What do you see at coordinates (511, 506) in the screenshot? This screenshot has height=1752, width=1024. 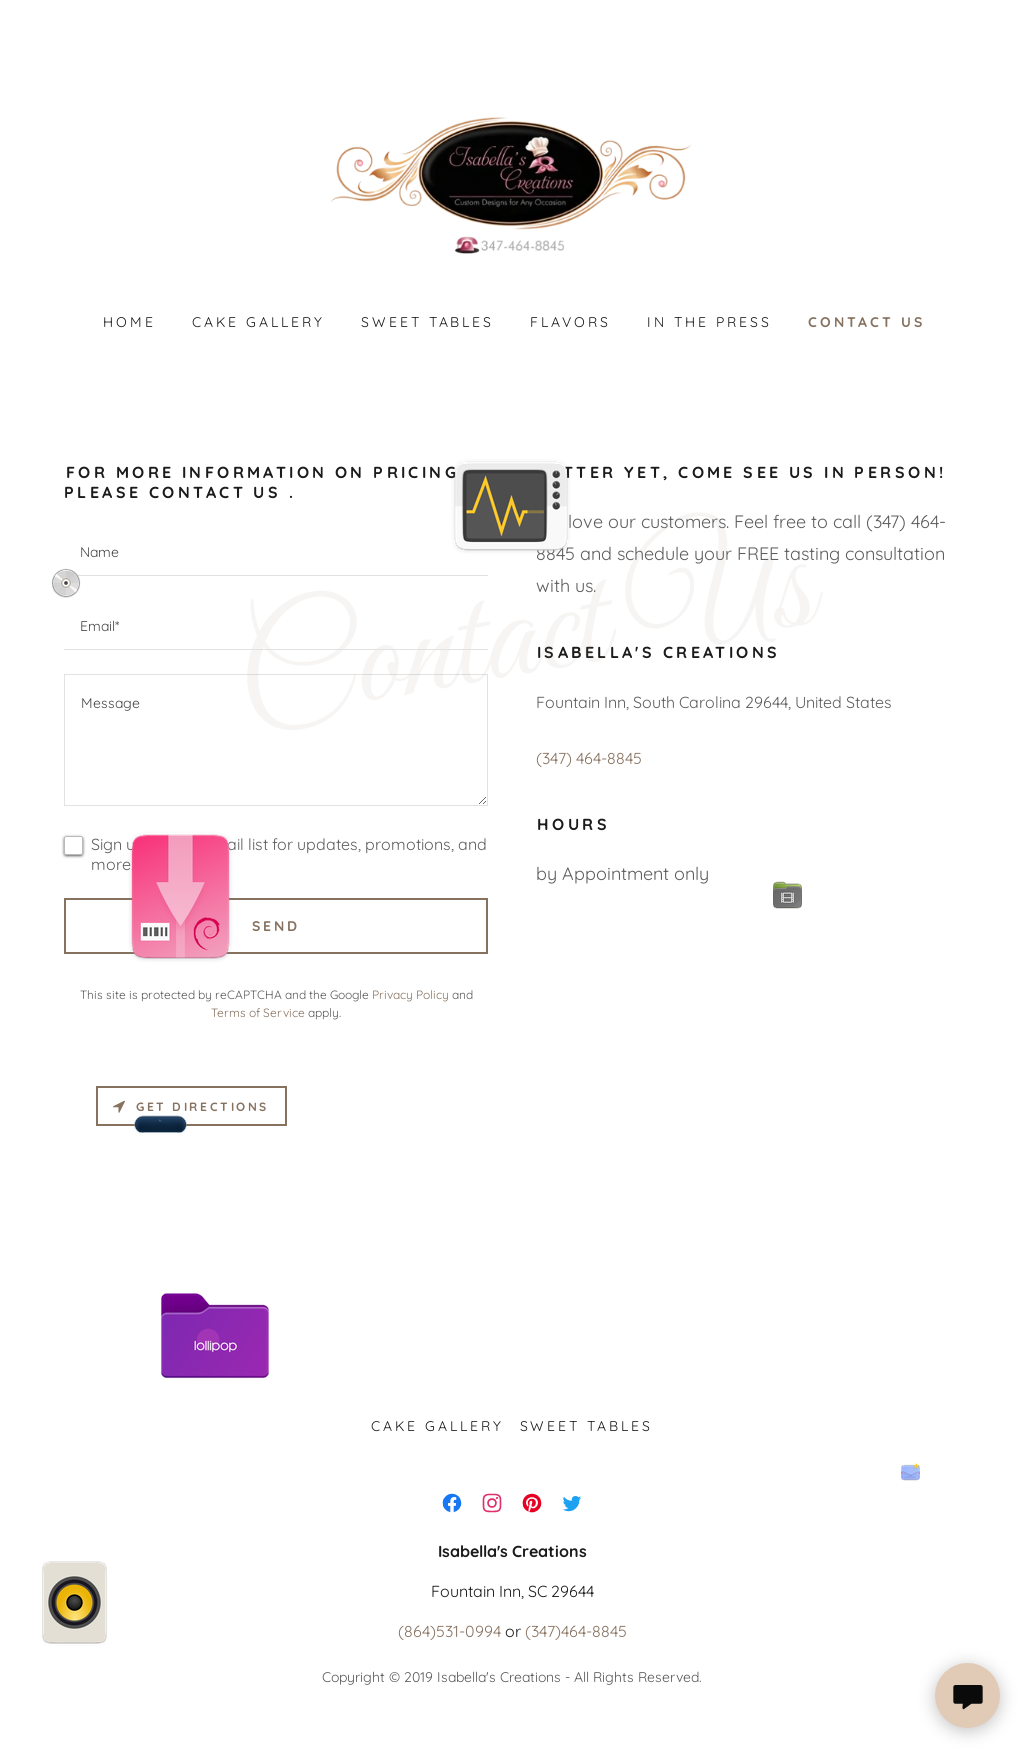 I see `launch htop system monitor application` at bounding box center [511, 506].